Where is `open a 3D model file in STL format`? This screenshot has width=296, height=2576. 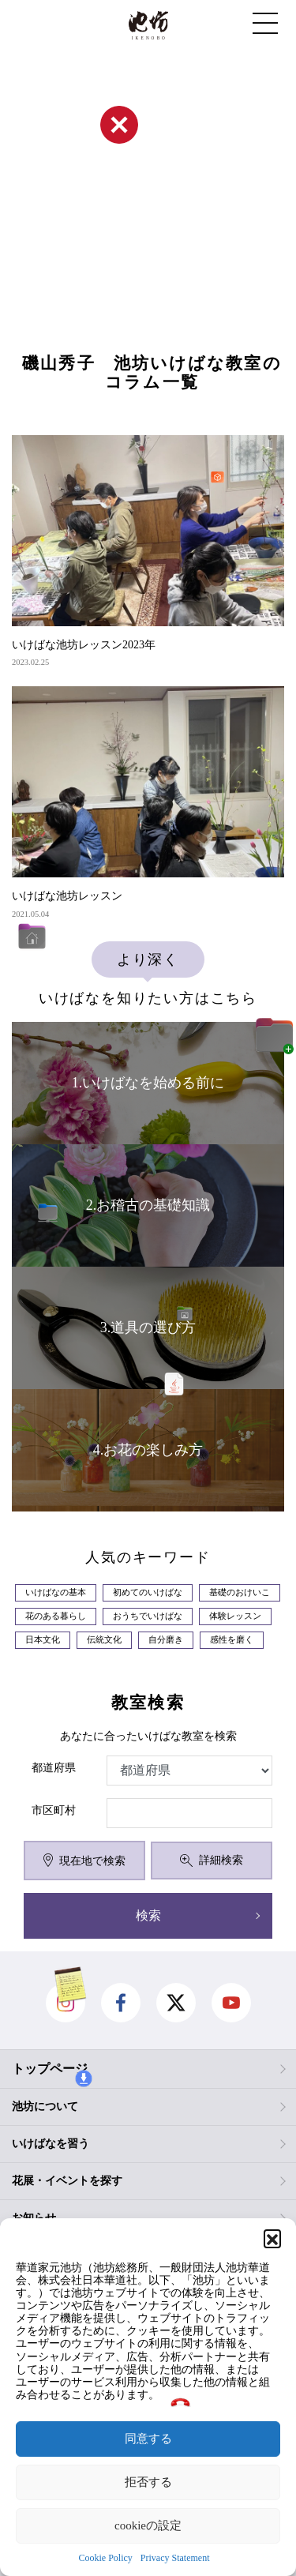 open a 3D model file in STL format is located at coordinates (217, 476).